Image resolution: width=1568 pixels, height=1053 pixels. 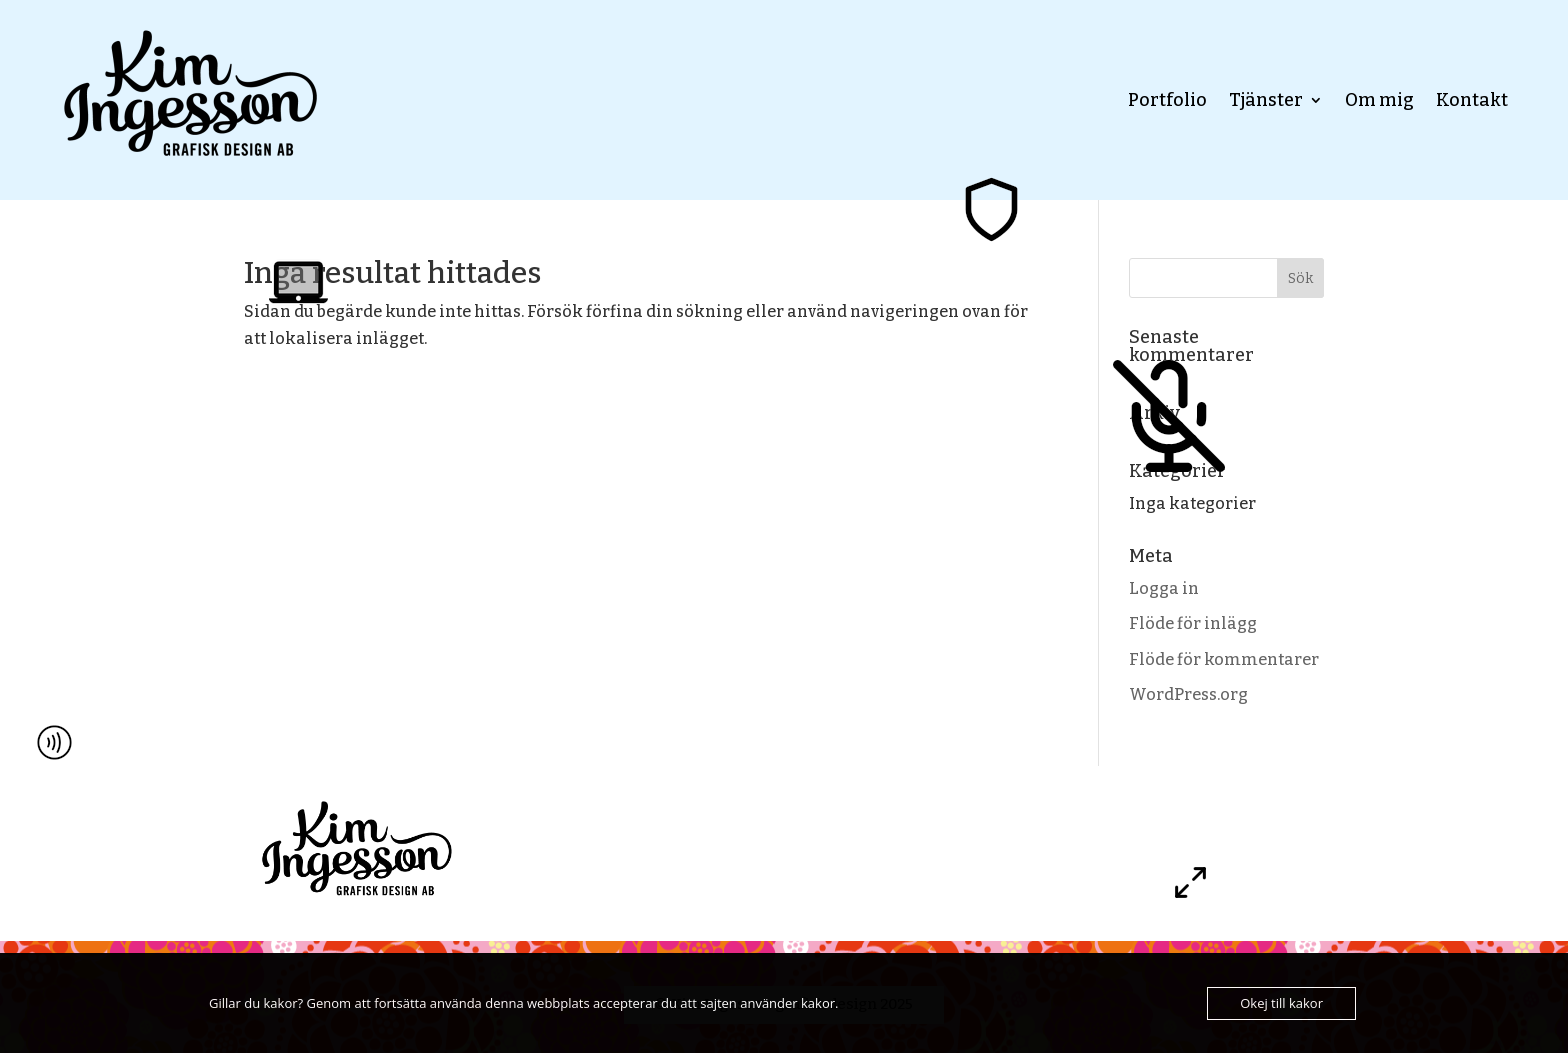 I want to click on expand content to full screen, so click(x=1190, y=882).